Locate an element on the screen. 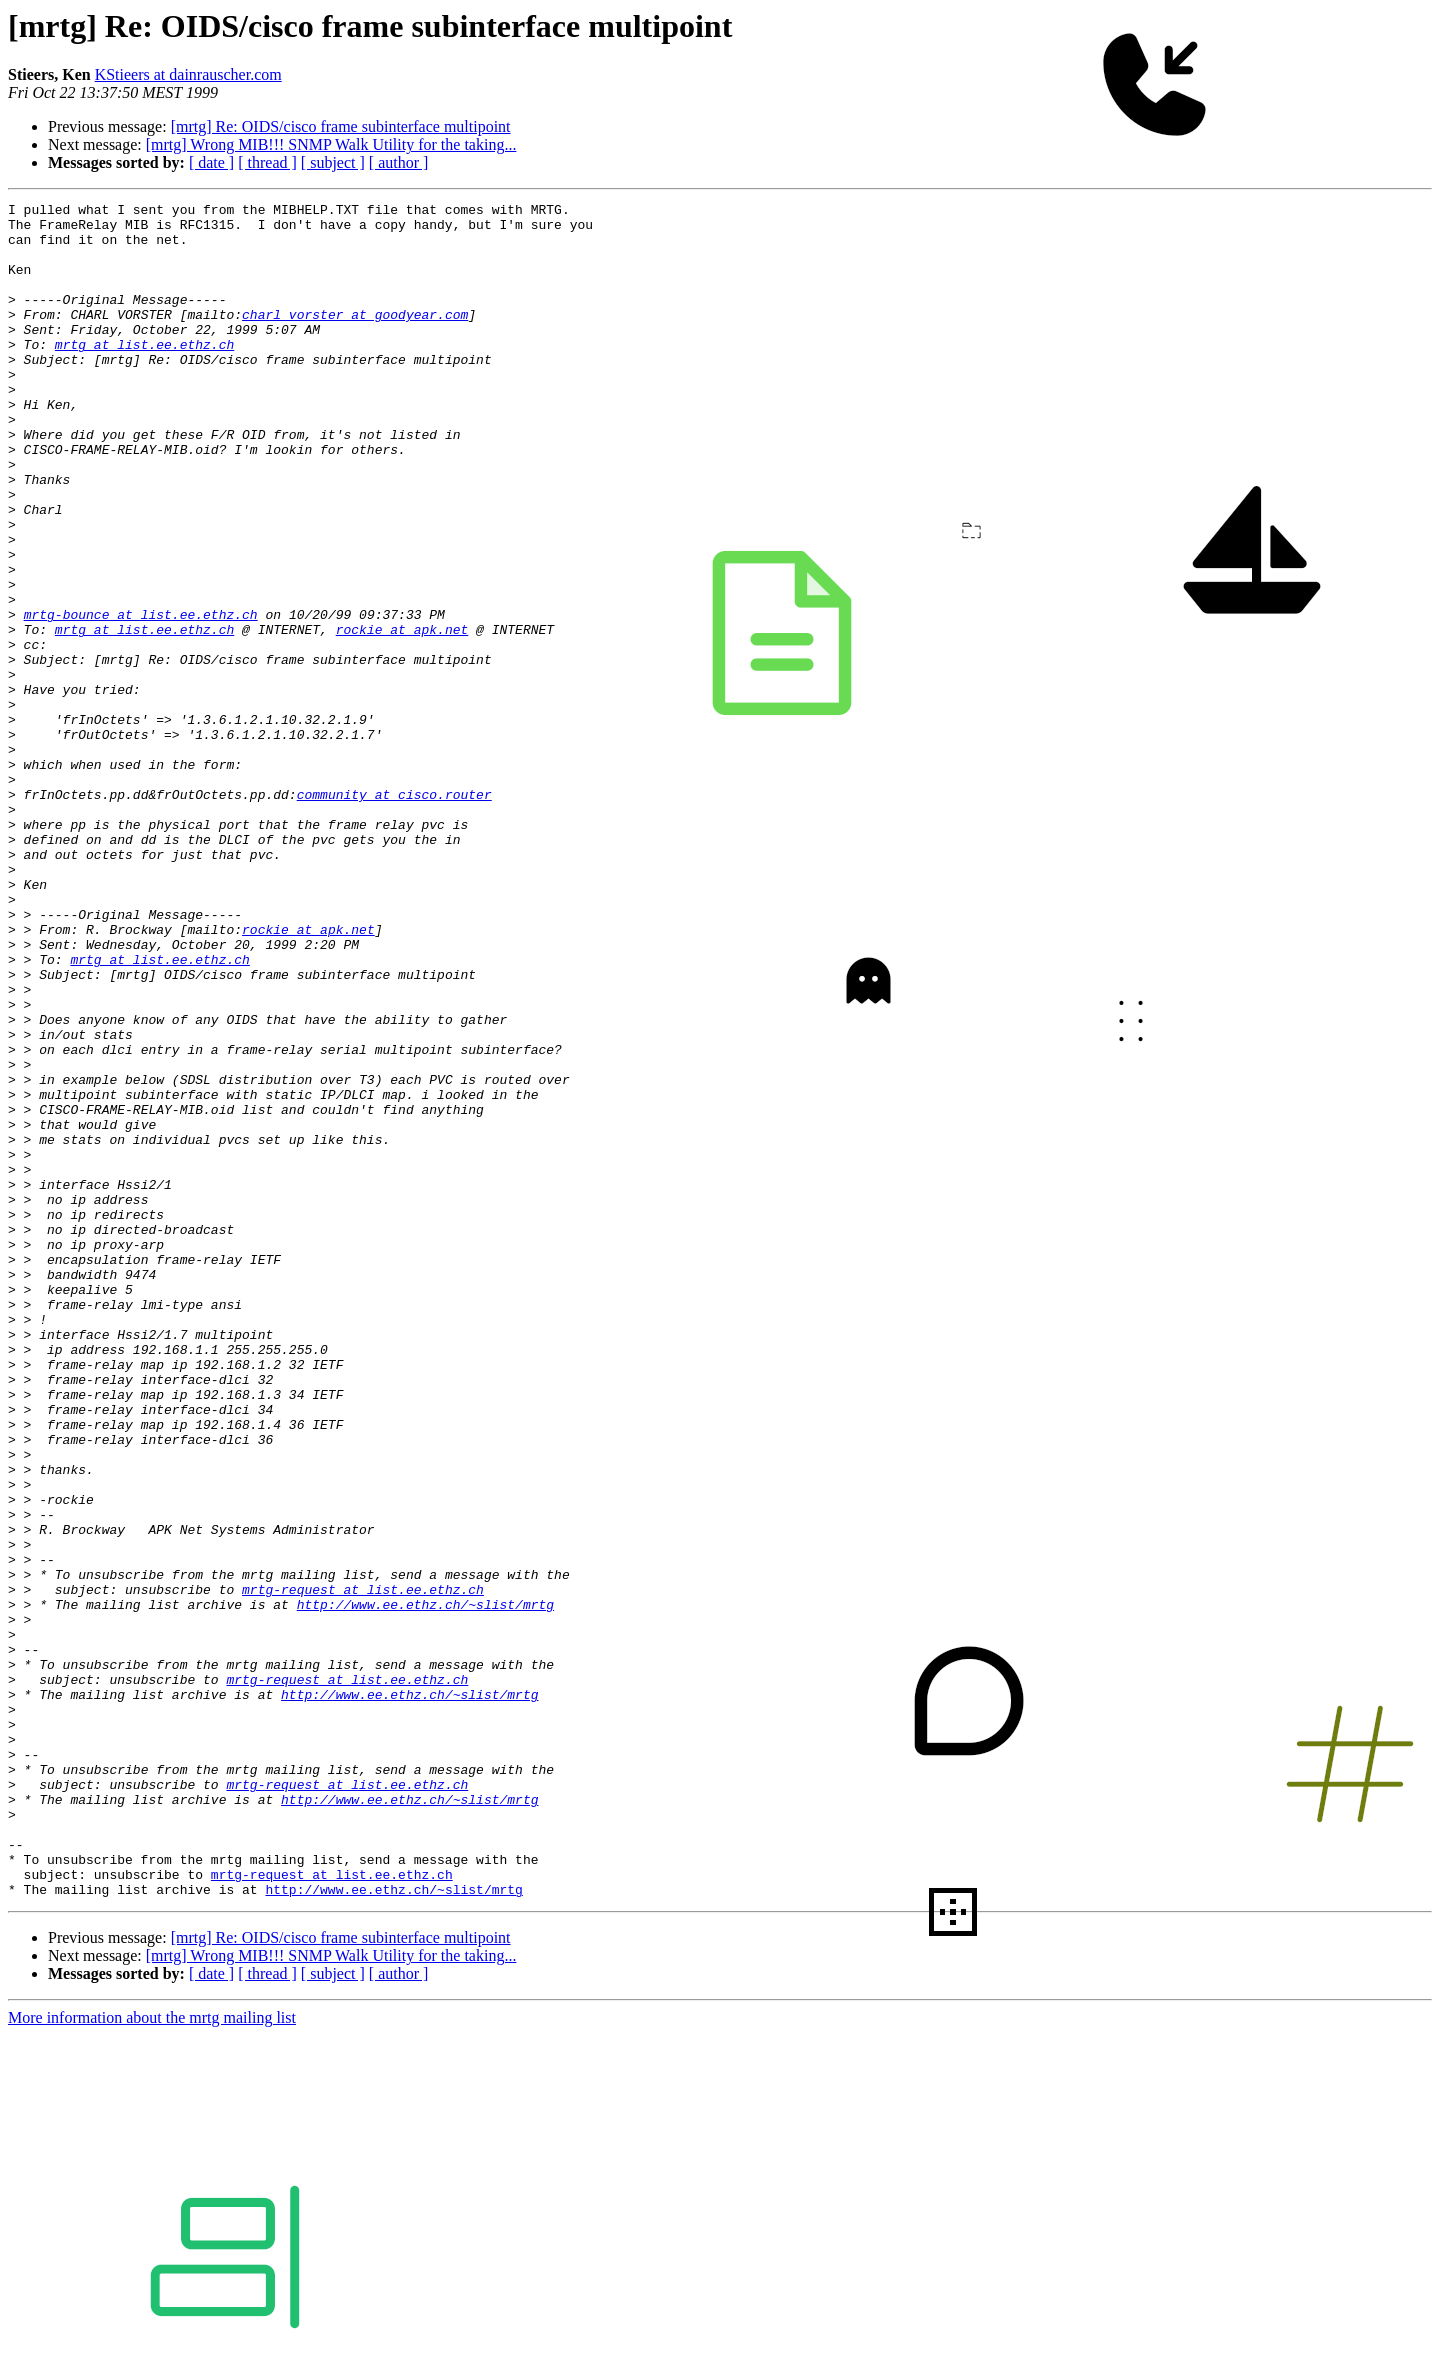 The height and width of the screenshot is (2374, 1440). apply outer border to selected cells is located at coordinates (953, 1912).